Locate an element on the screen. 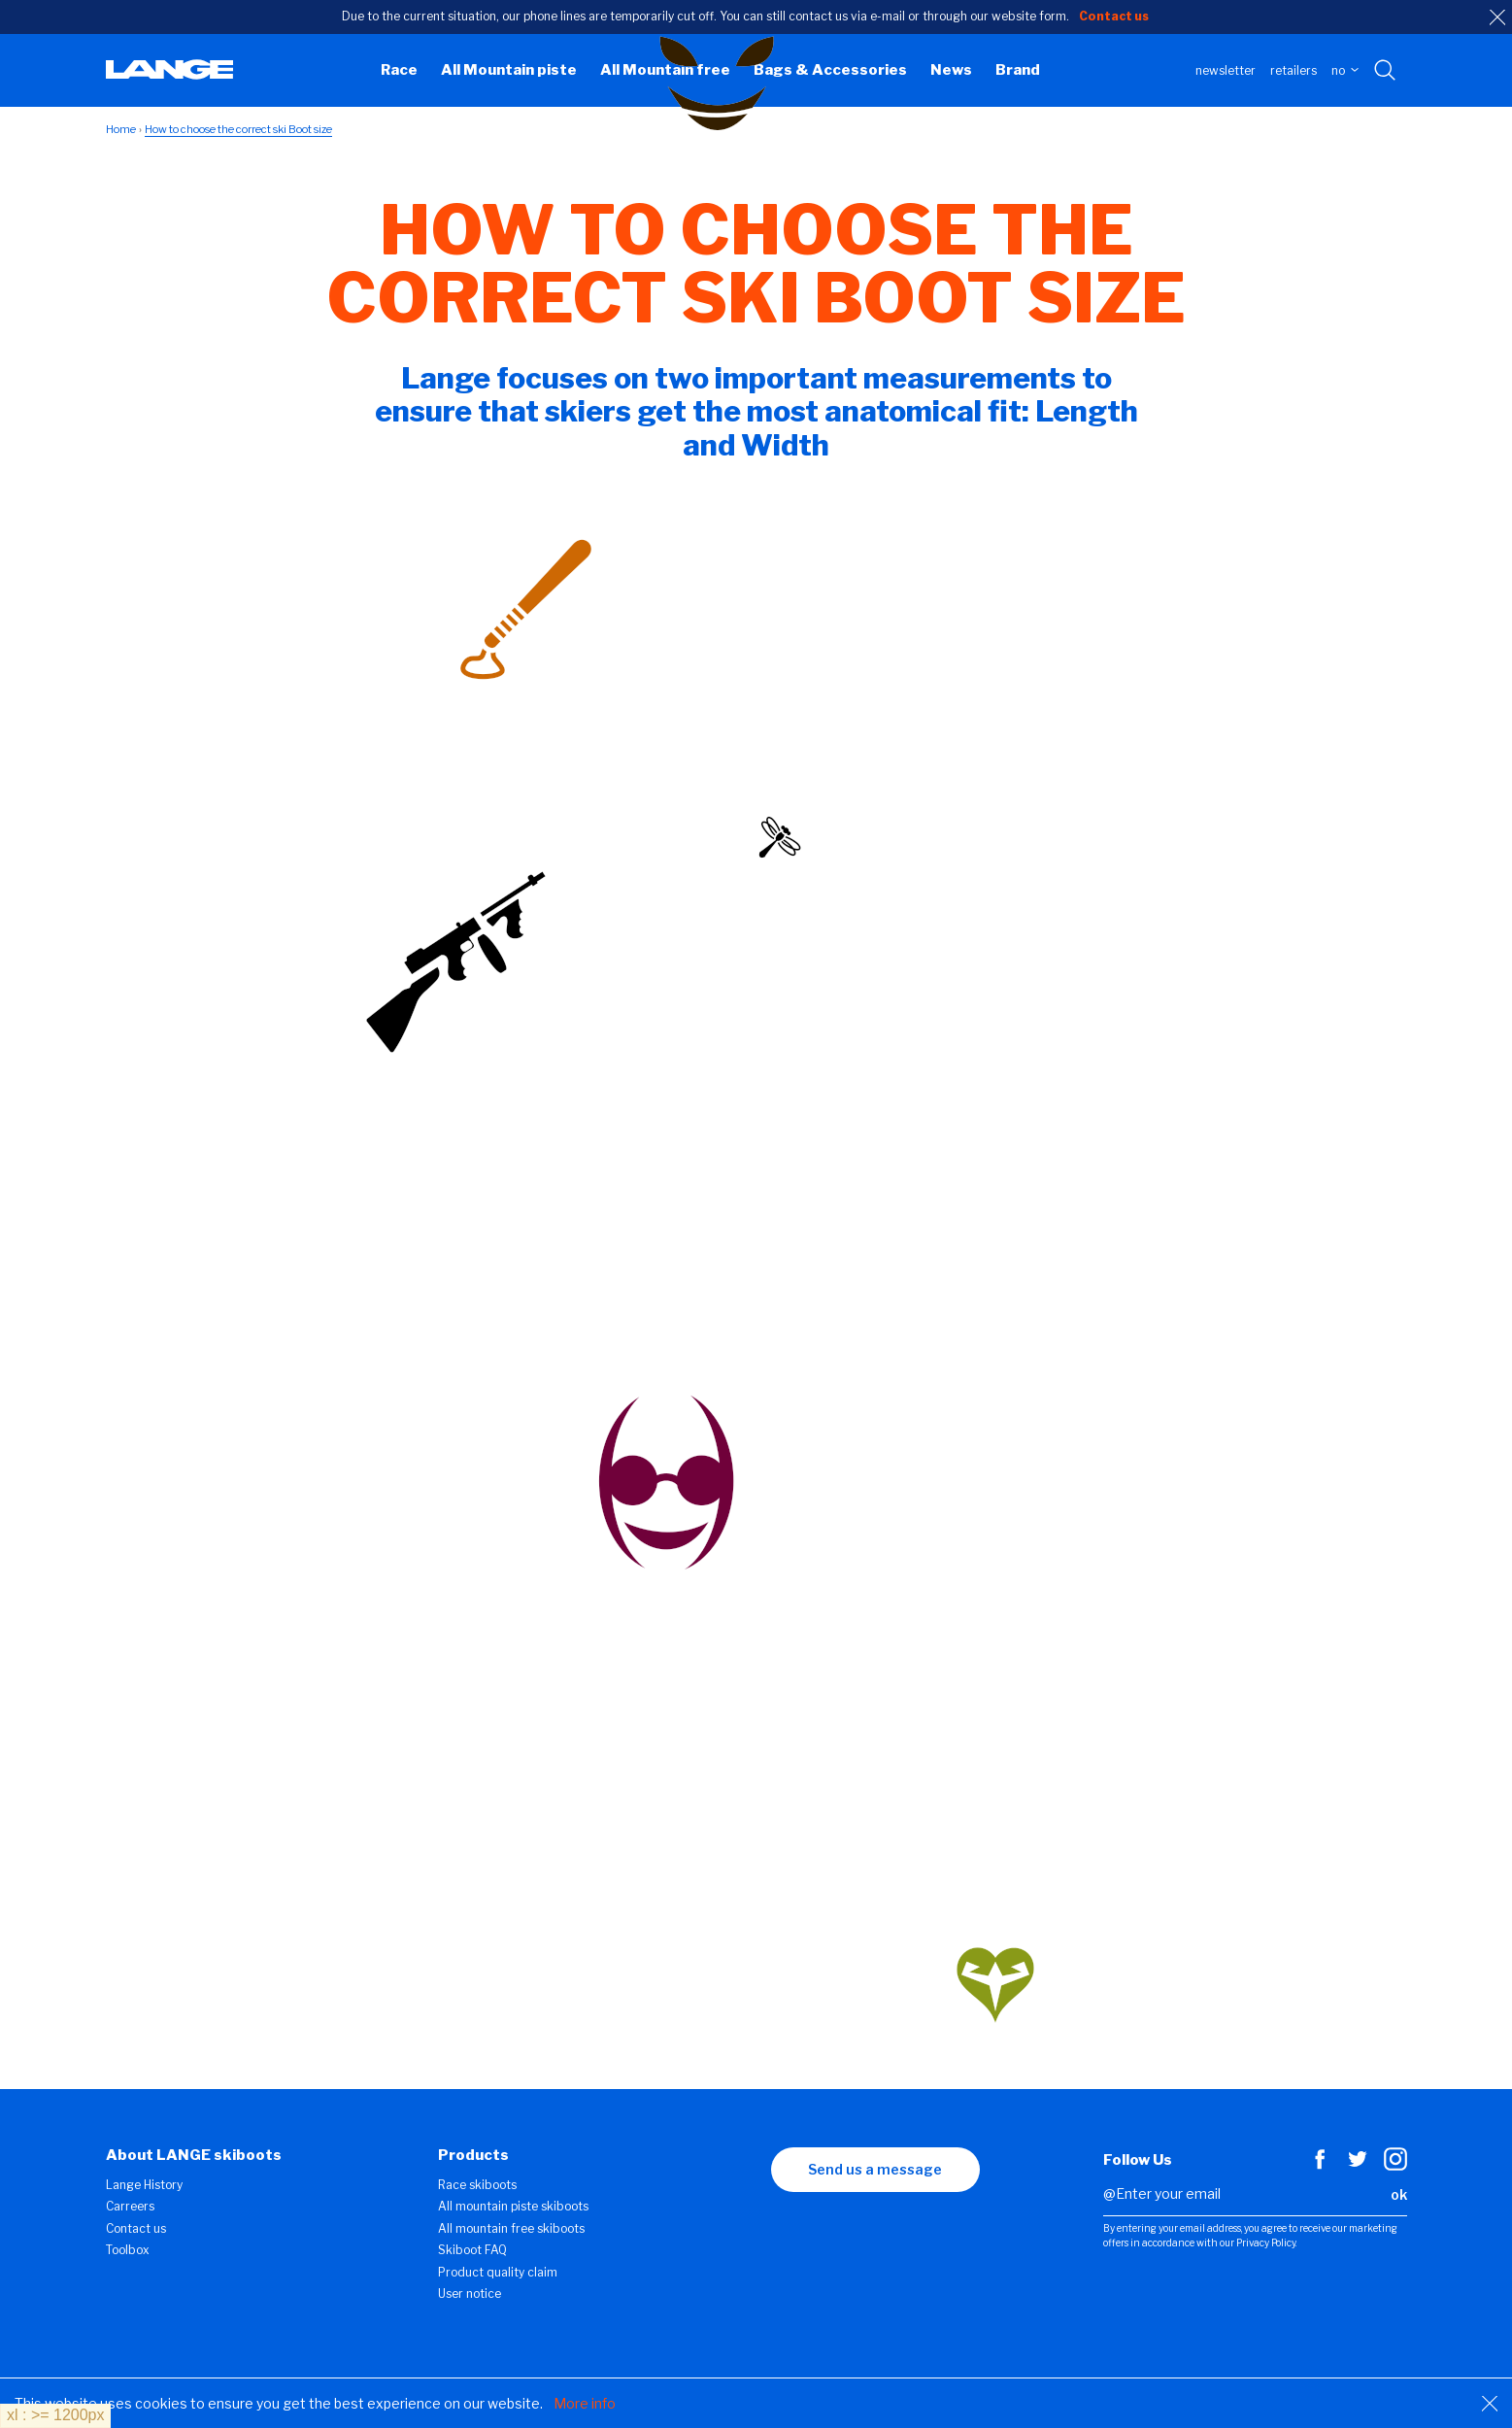 This screenshot has height=2428, width=1512. indicates a mischievous or cunning character trait is located at coordinates (716, 80).